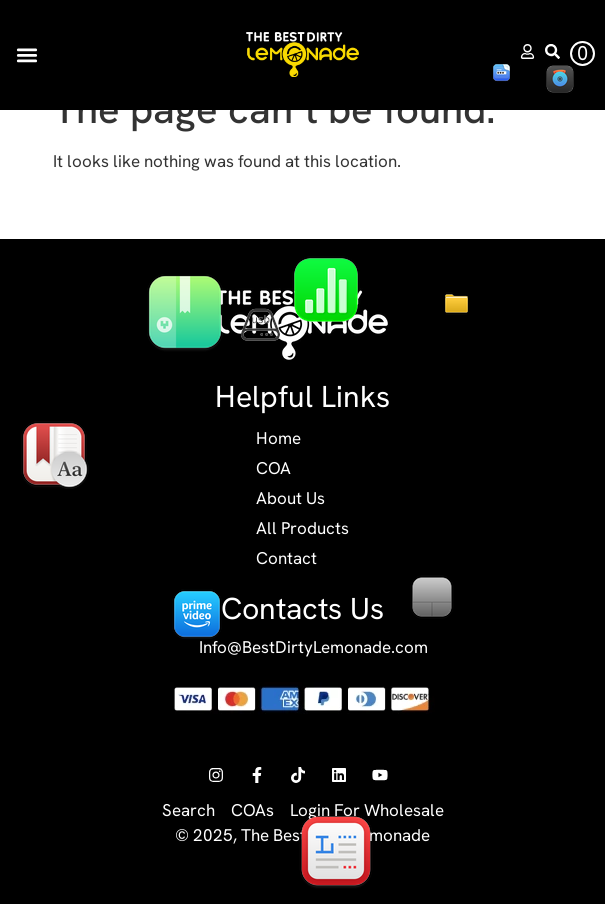 This screenshot has width=605, height=904. I want to click on open folder to view files, so click(456, 303).